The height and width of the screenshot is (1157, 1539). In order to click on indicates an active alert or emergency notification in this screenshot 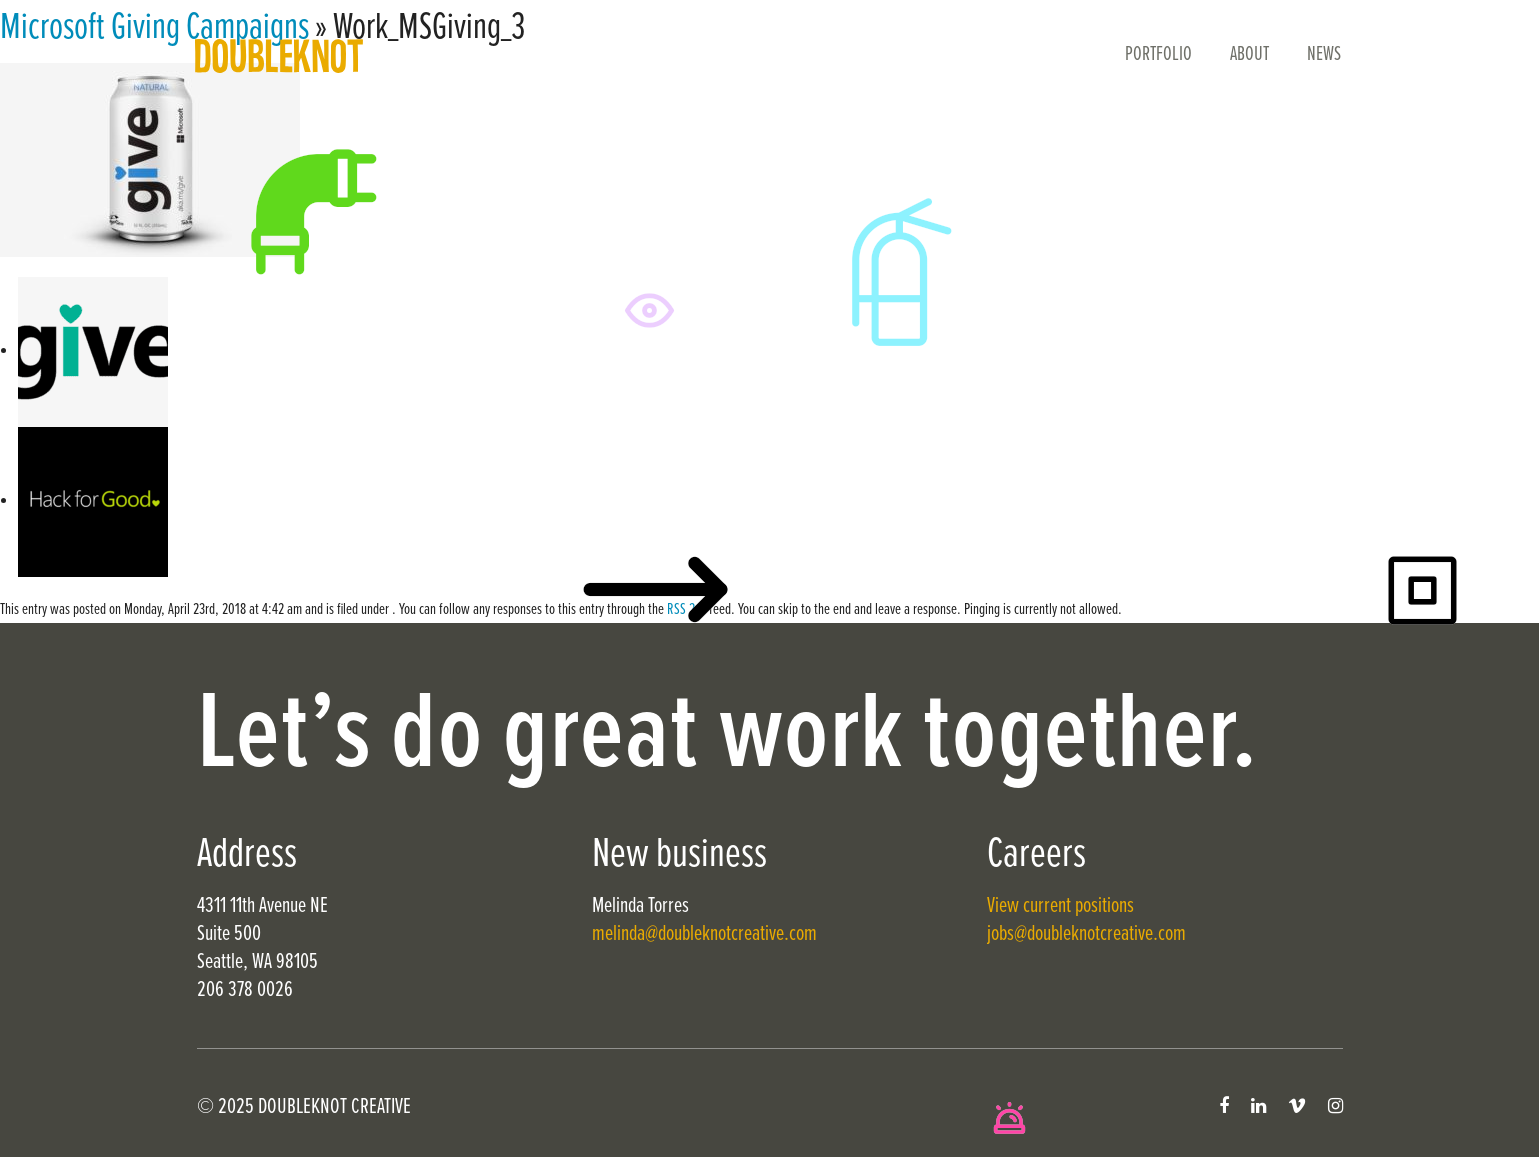, I will do `click(1009, 1120)`.